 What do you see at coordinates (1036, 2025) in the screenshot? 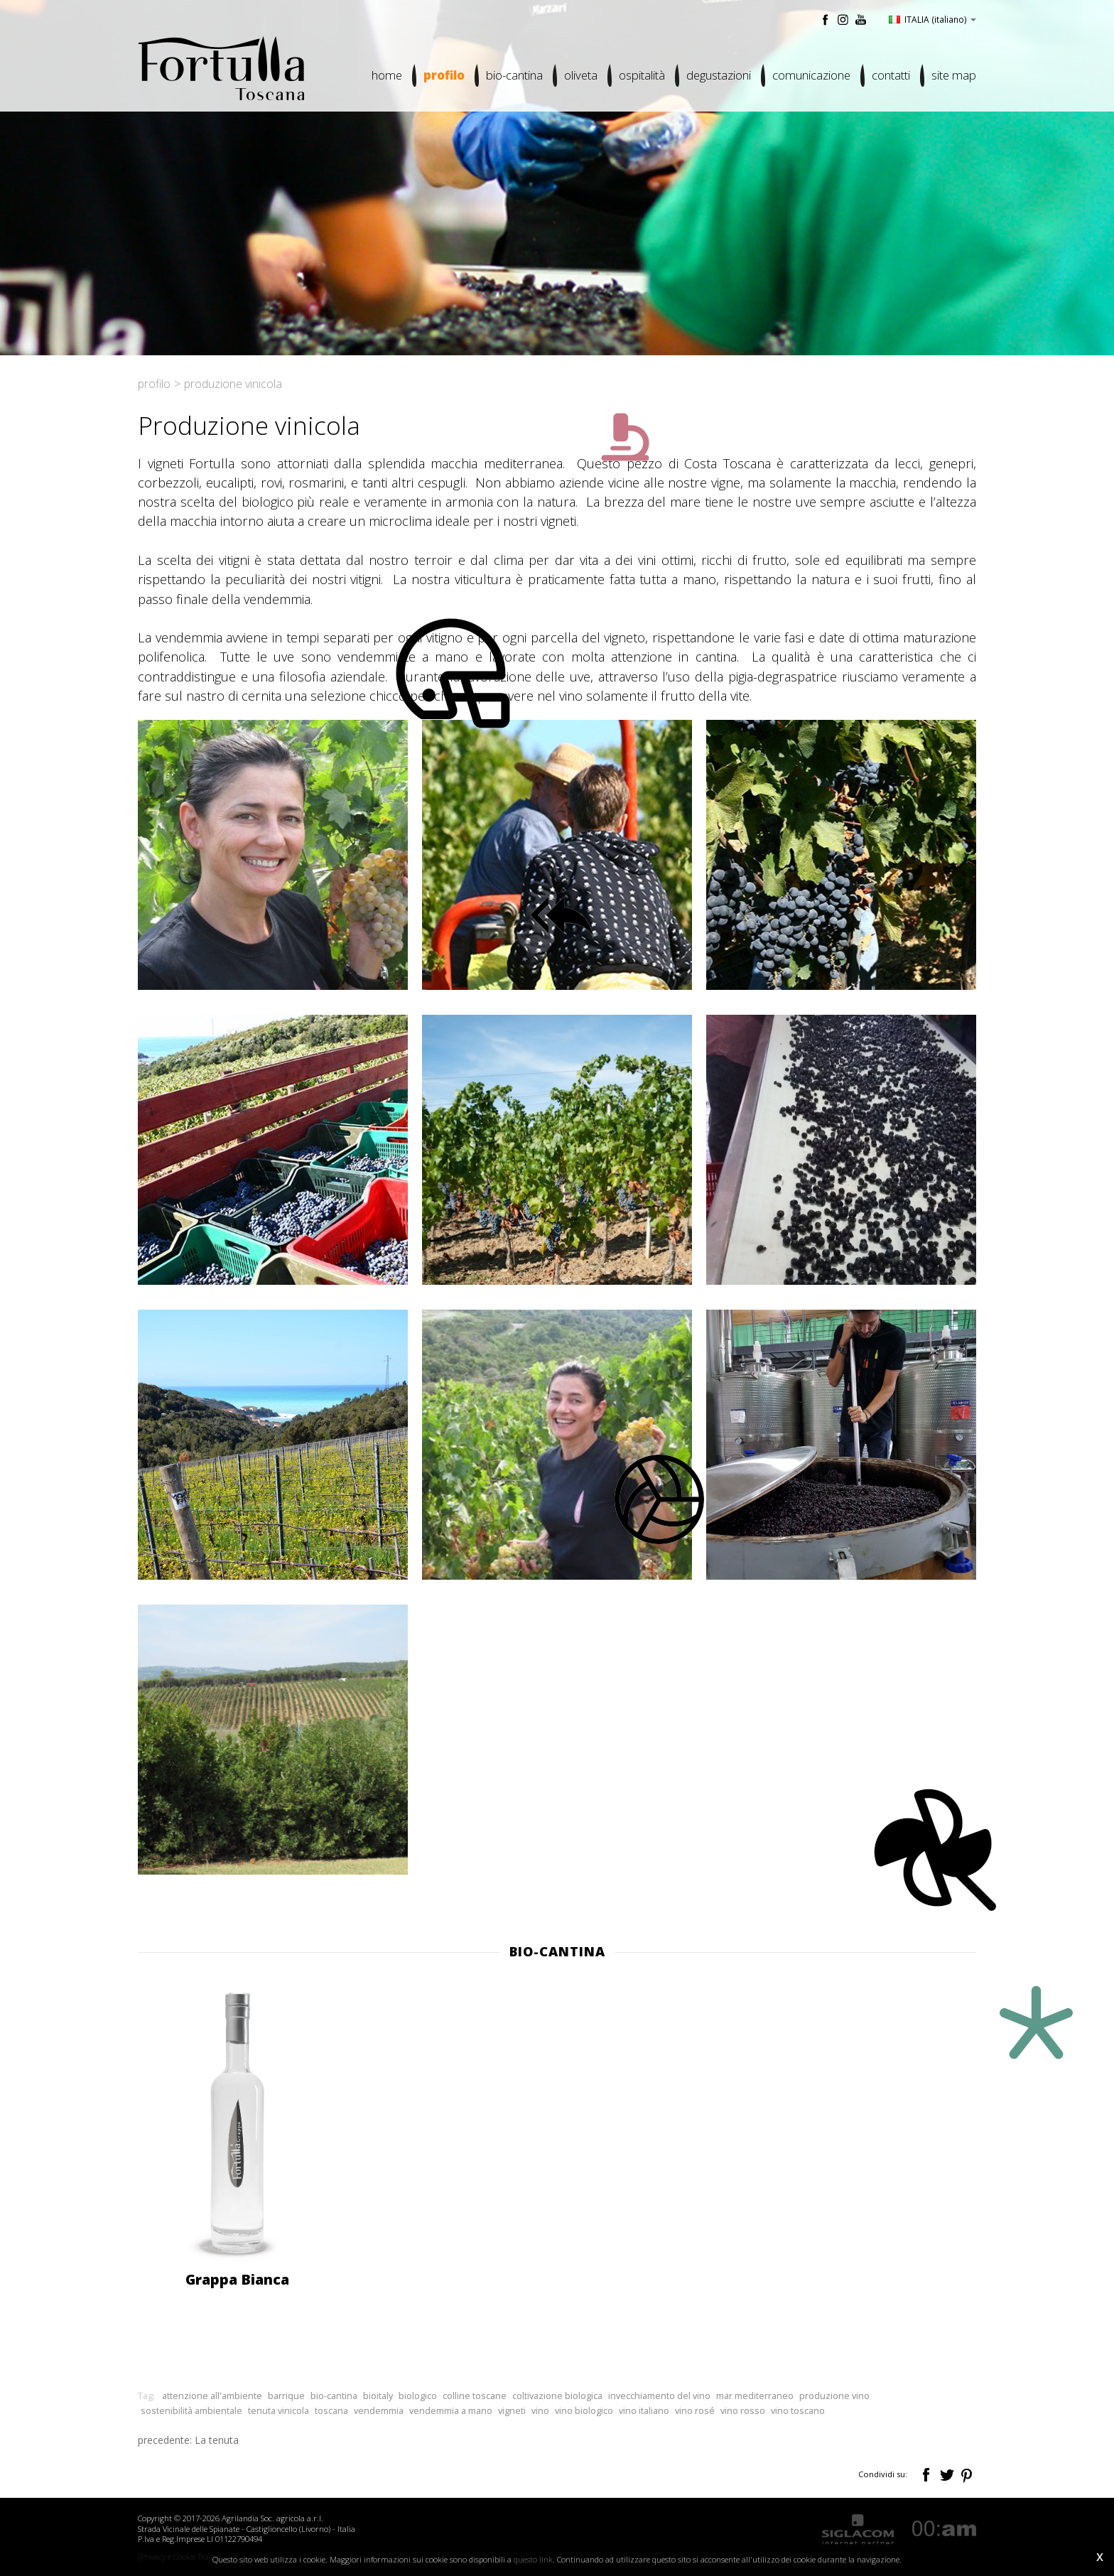
I see `indicates a required field in a form` at bounding box center [1036, 2025].